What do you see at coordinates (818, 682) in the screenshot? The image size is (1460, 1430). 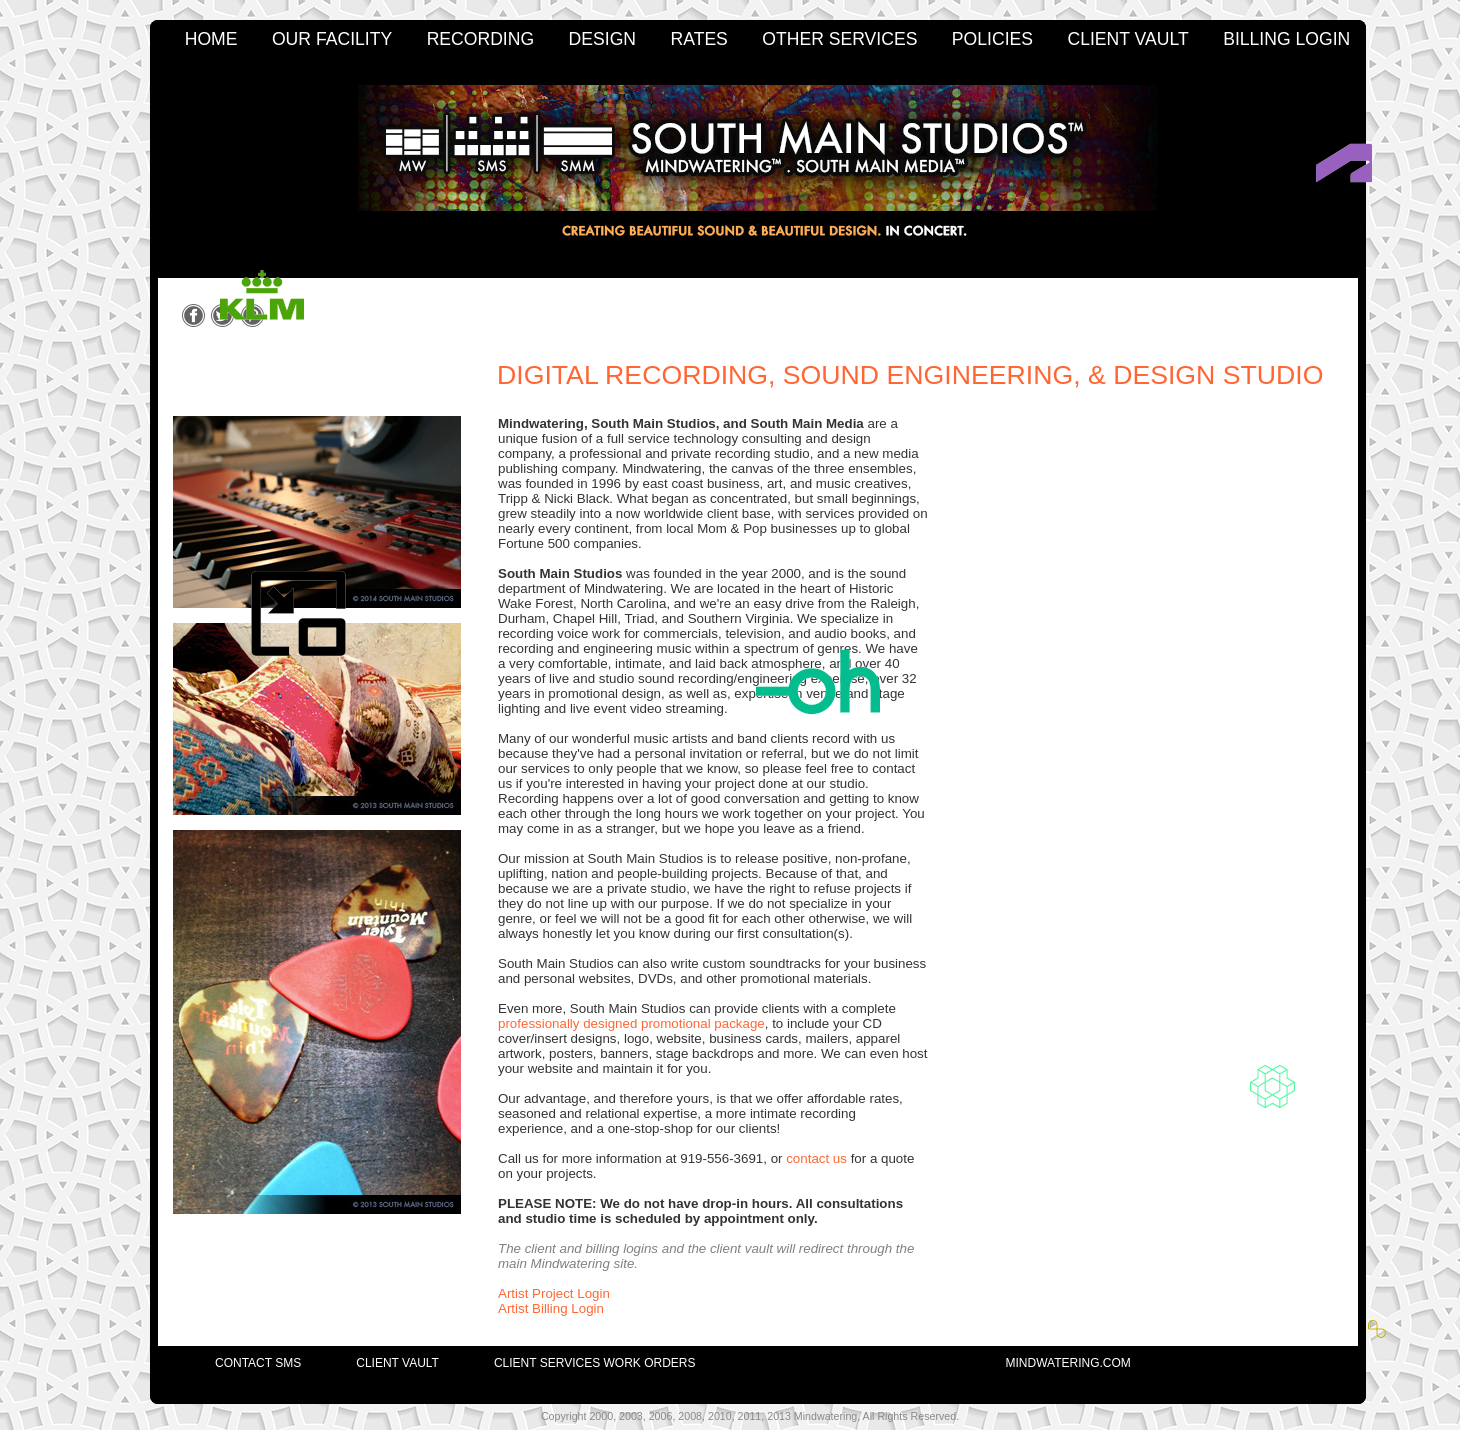 I see `oh dear website monitoring service logo` at bounding box center [818, 682].